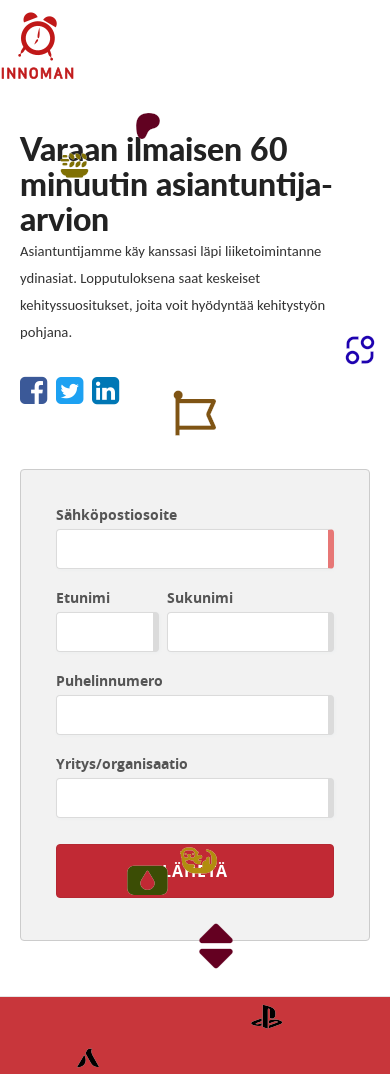  I want to click on font awesome brand logo, so click(195, 413).